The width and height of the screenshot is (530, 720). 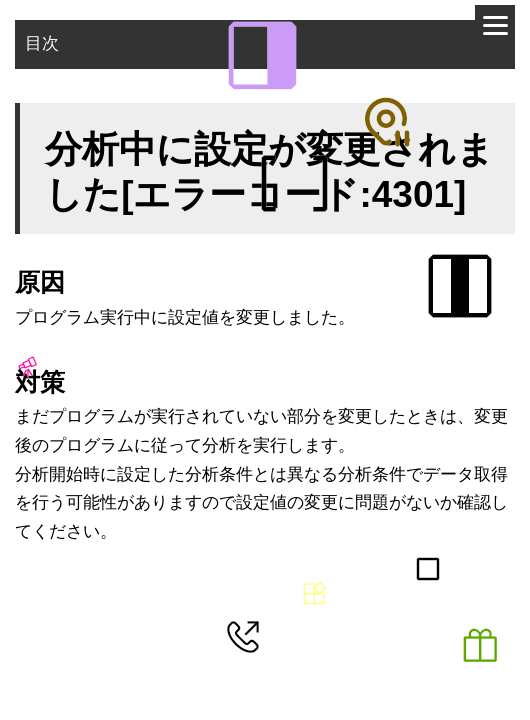 What do you see at coordinates (28, 367) in the screenshot?
I see `explore or discover new content` at bounding box center [28, 367].